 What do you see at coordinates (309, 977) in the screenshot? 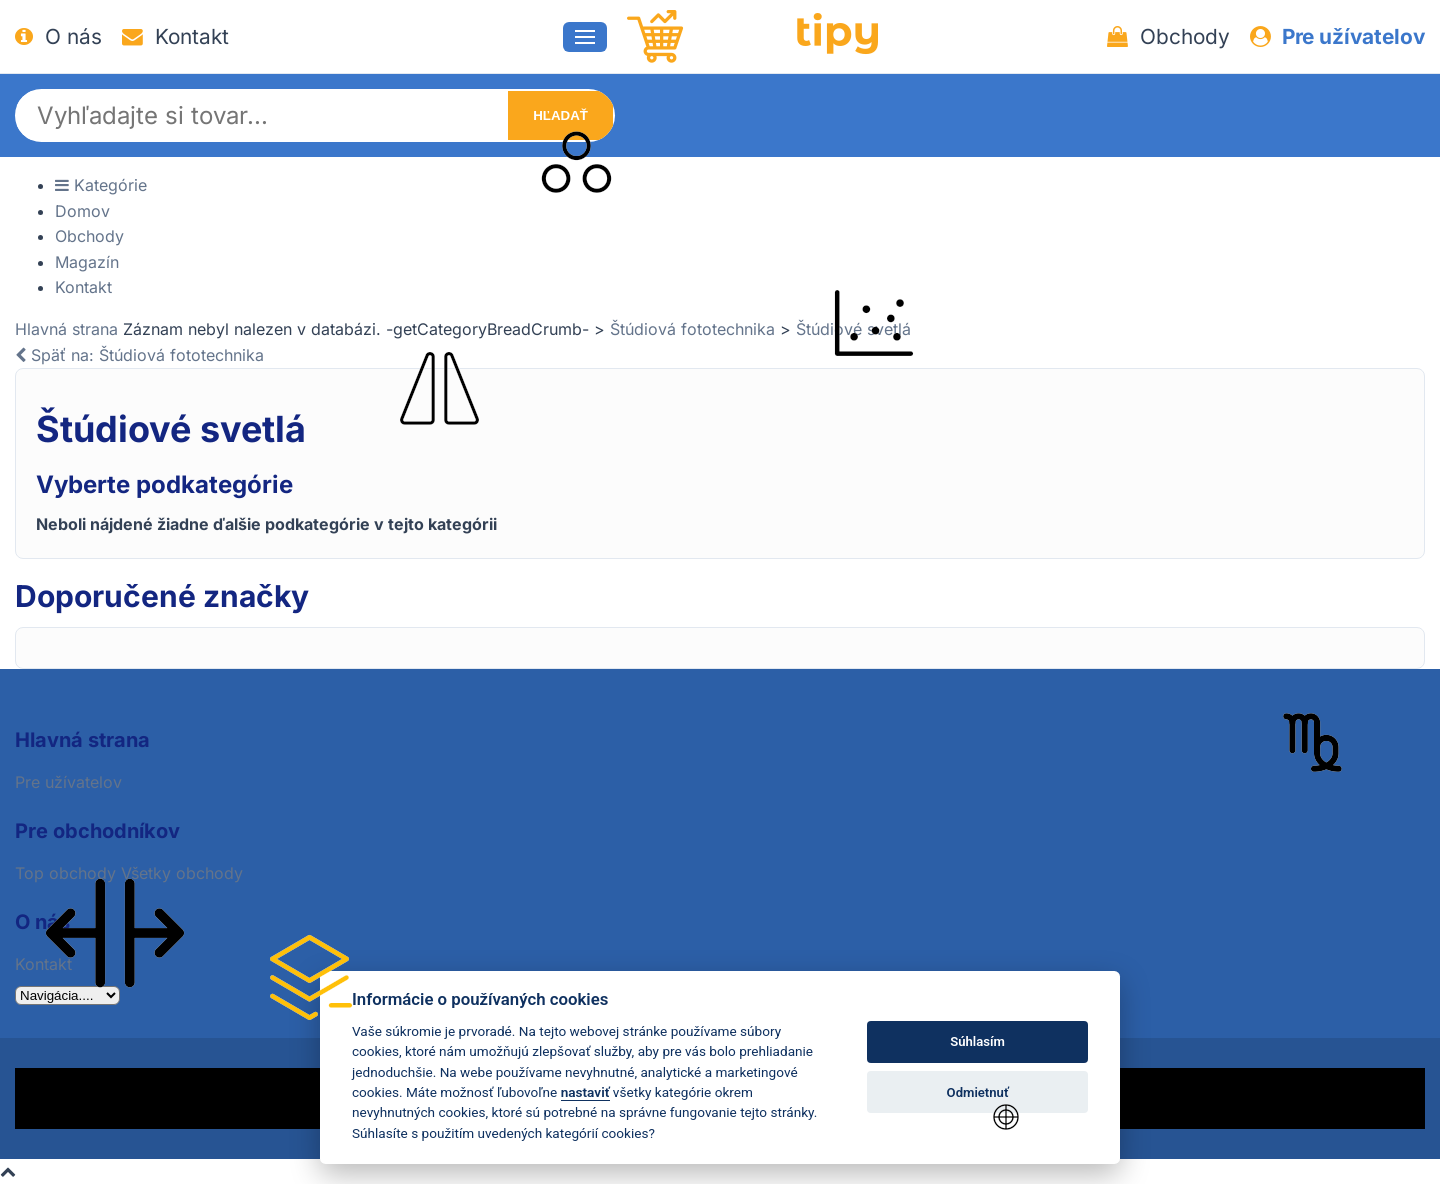
I see `remove a layer from the stack` at bounding box center [309, 977].